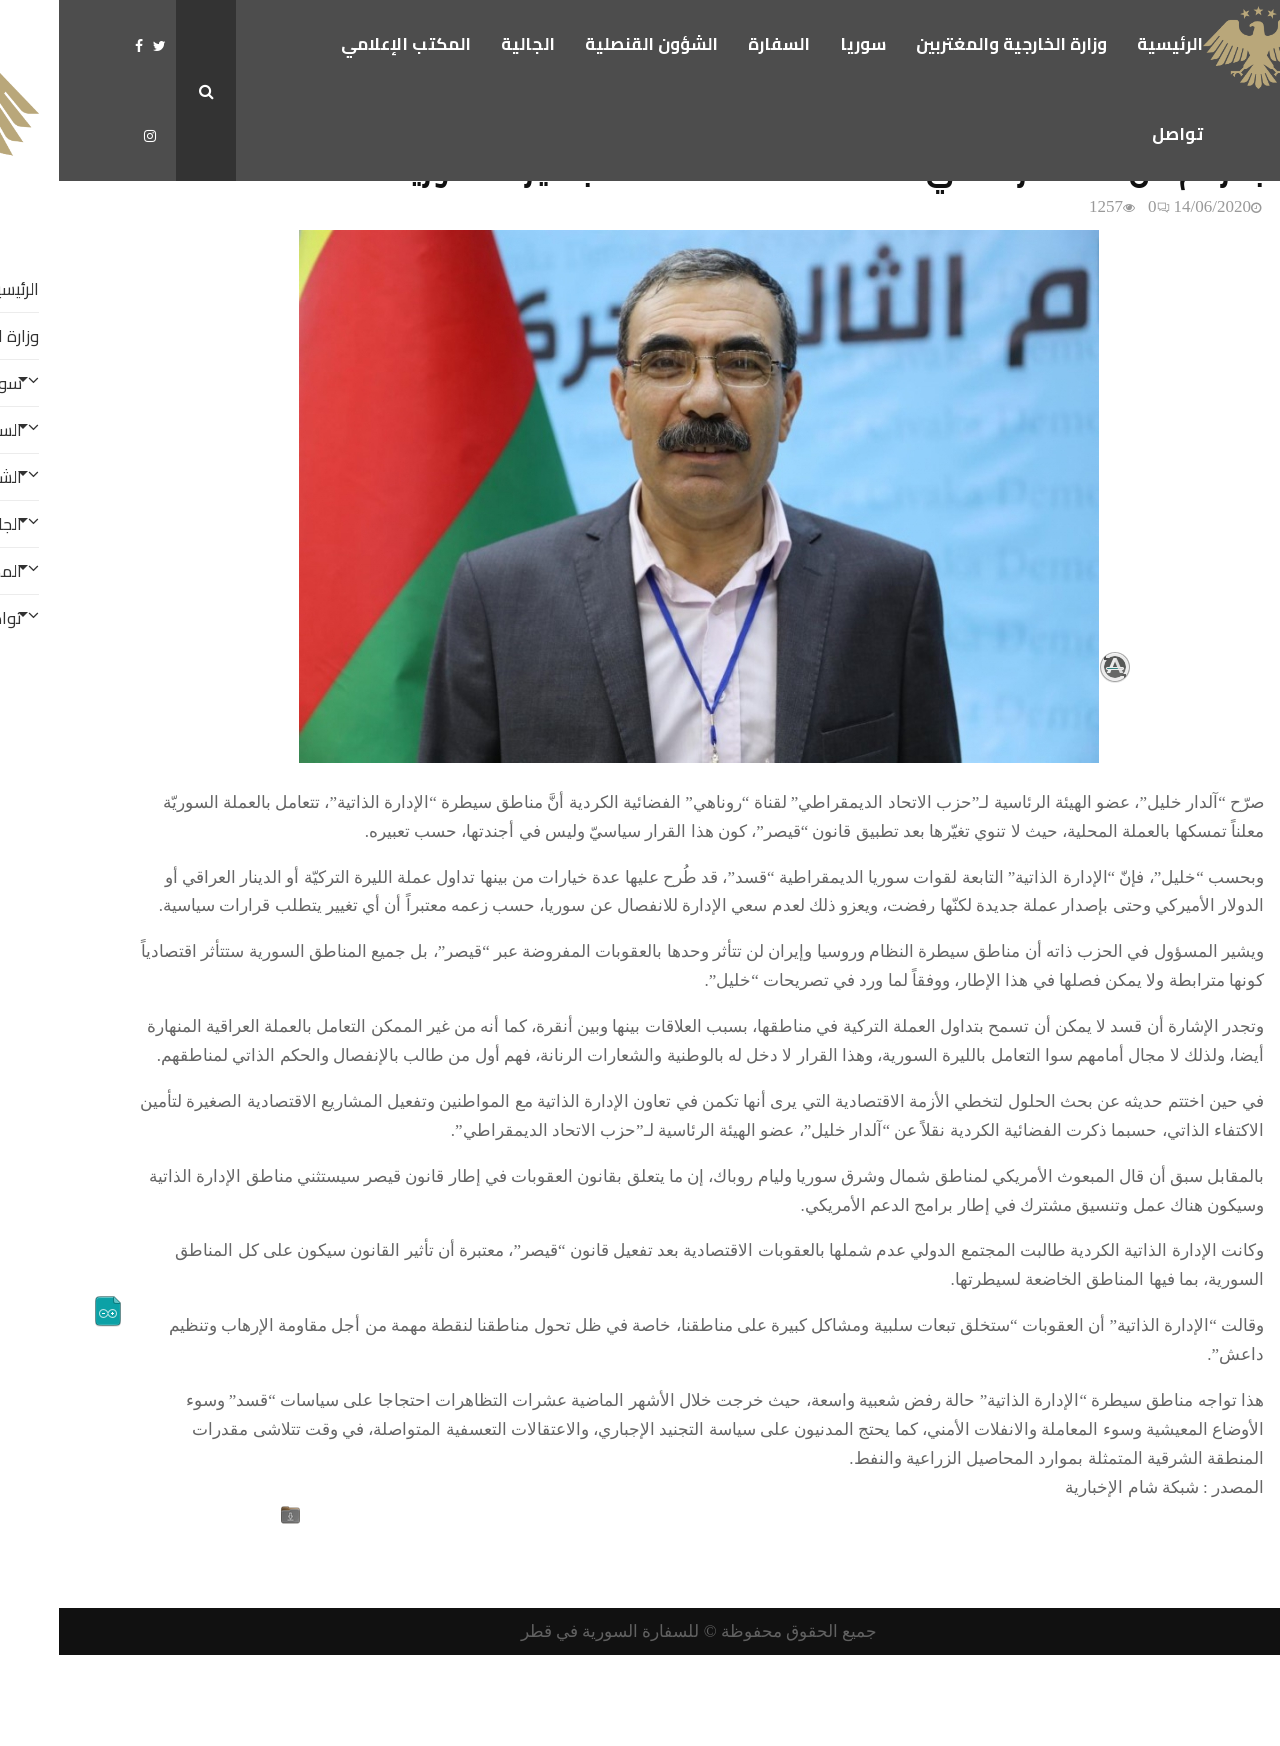 The image size is (1280, 1746). I want to click on check for available software updates, so click(1115, 667).